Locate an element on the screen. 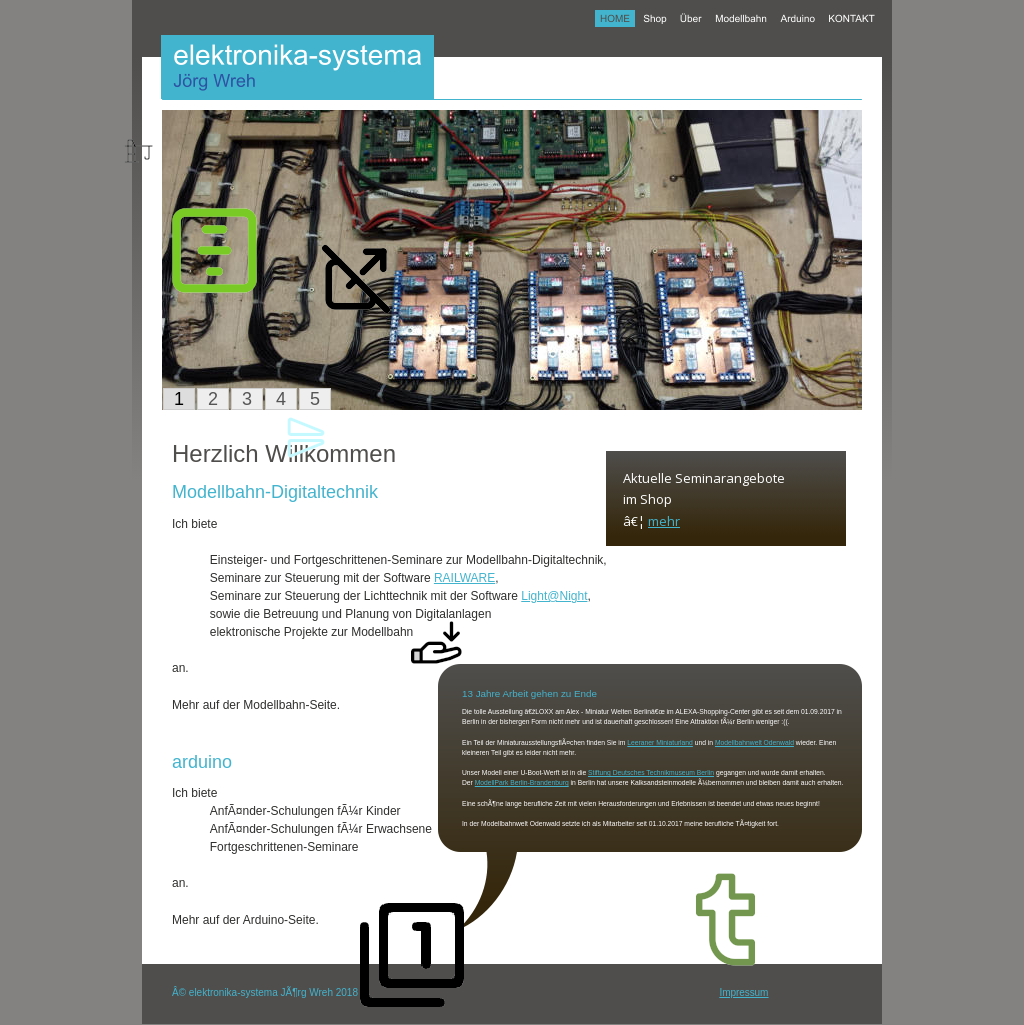 The width and height of the screenshot is (1024, 1025). external link disabled or unavailable is located at coordinates (356, 279).